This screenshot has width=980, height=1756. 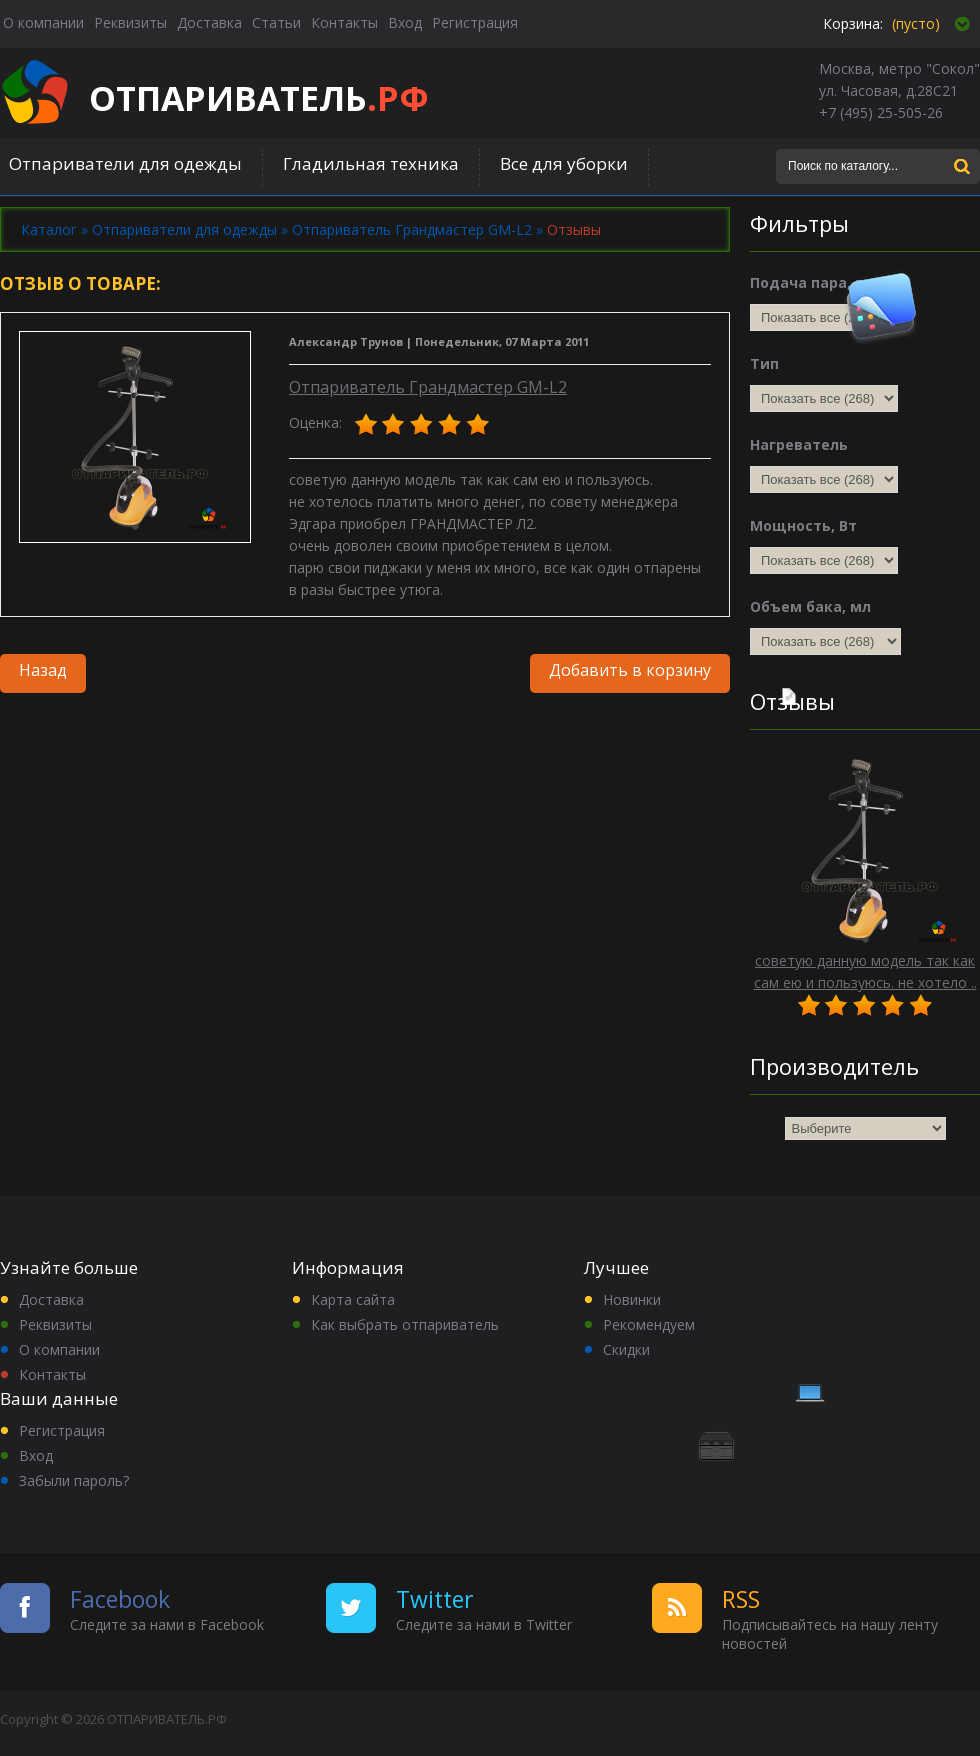 I want to click on access screen capture or screenshot tool, so click(x=880, y=307).